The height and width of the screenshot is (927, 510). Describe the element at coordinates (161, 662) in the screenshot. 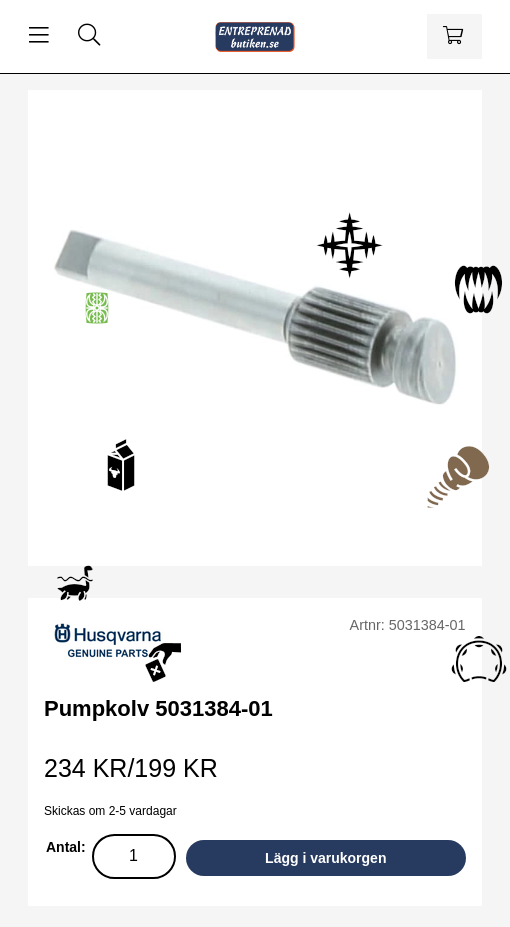

I see `discard a card from your hand` at that location.